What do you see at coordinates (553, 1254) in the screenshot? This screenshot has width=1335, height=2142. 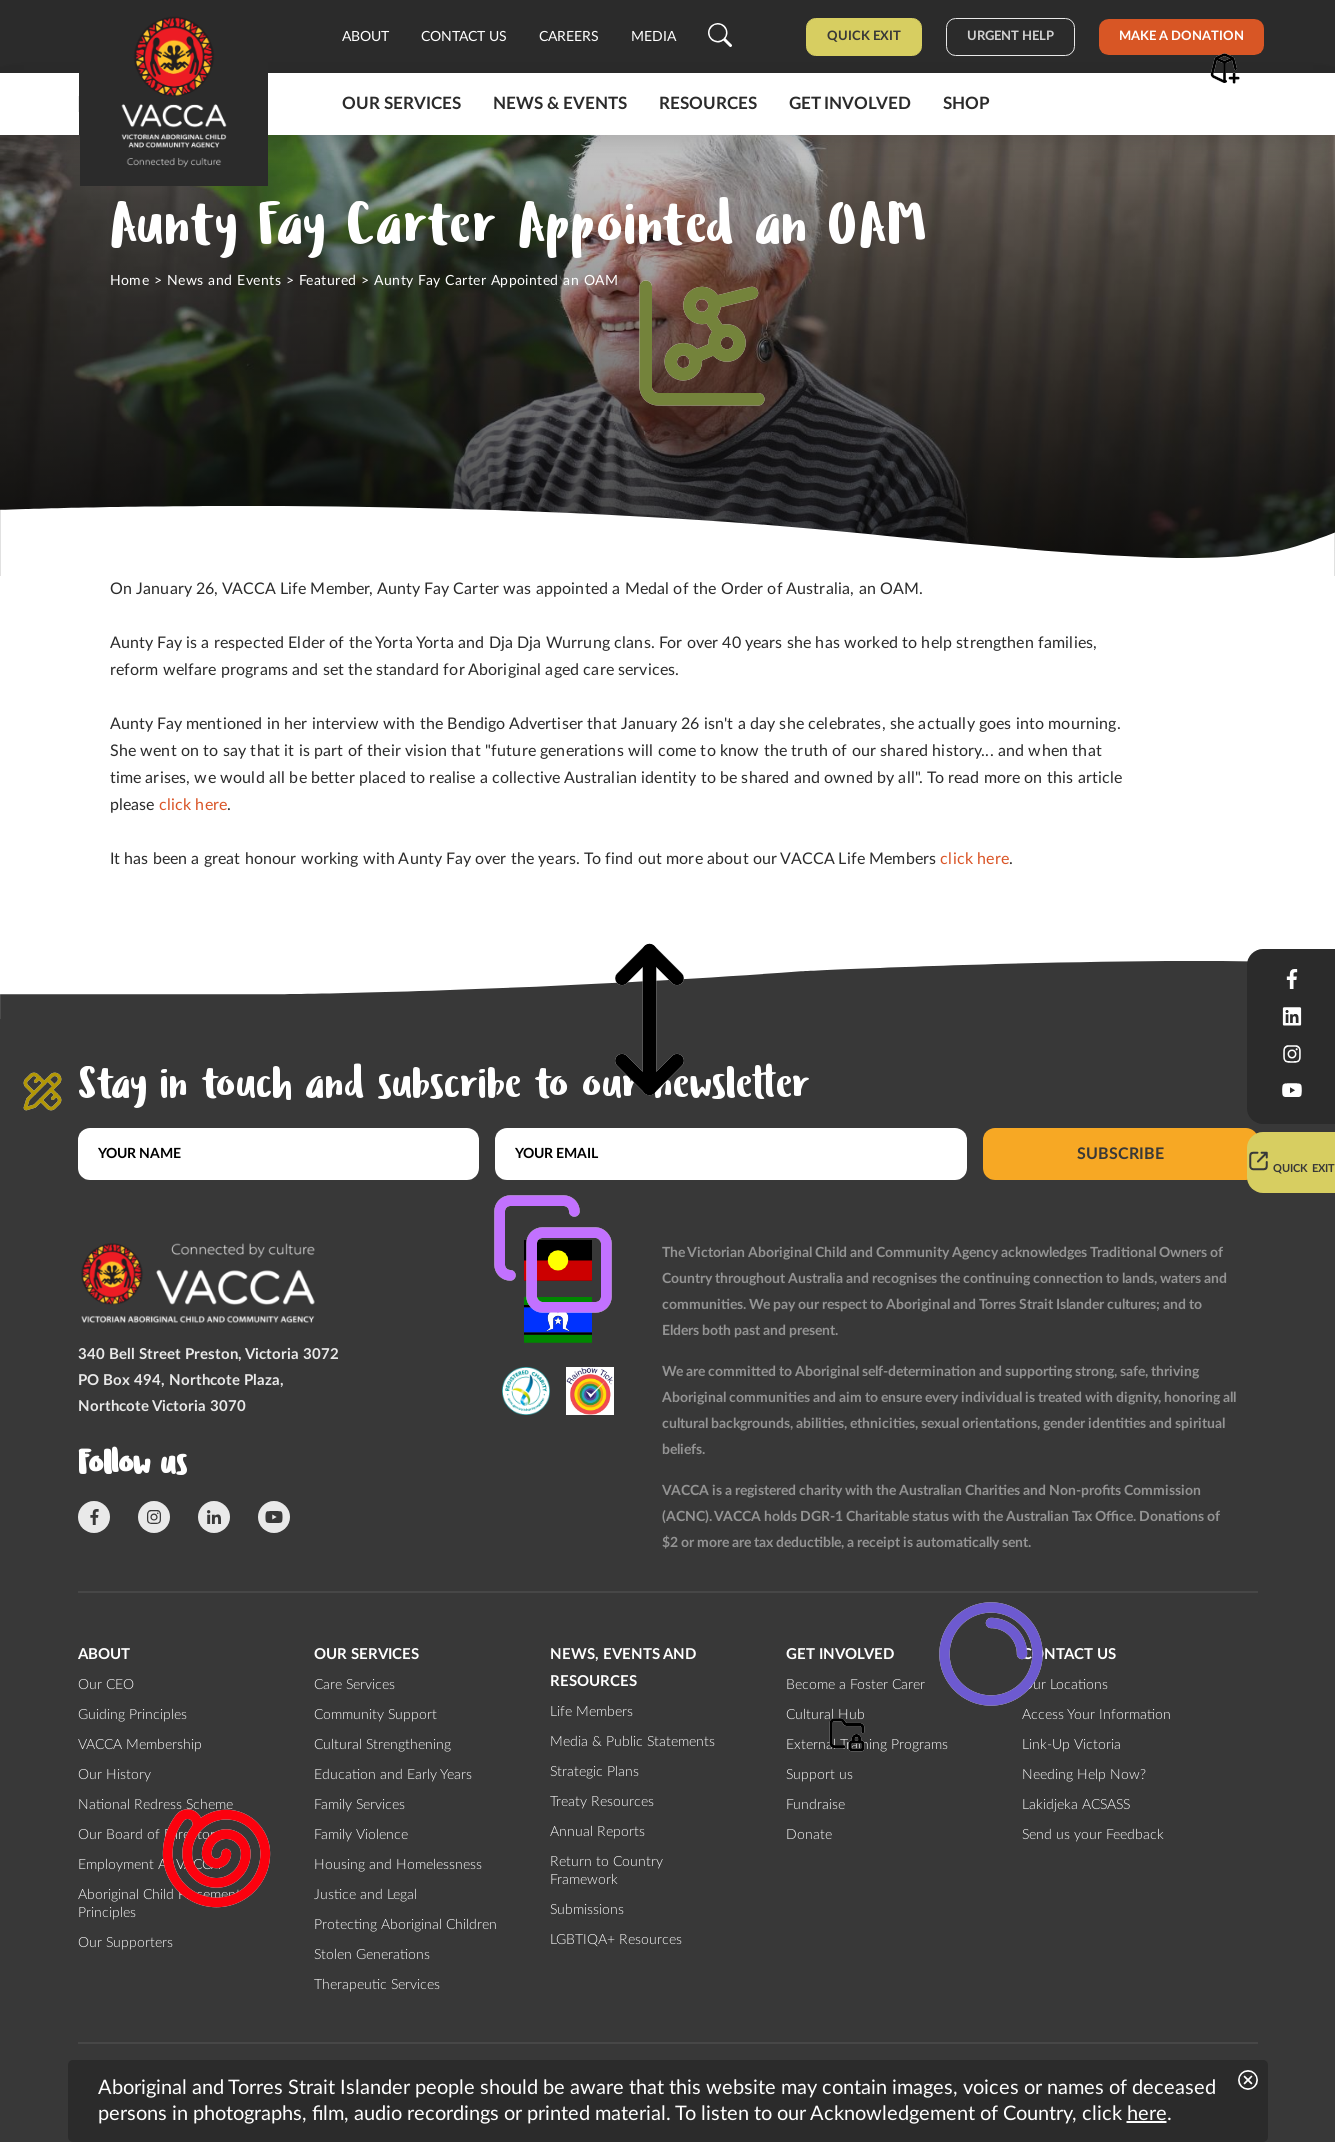 I see `copy to clipboard` at bounding box center [553, 1254].